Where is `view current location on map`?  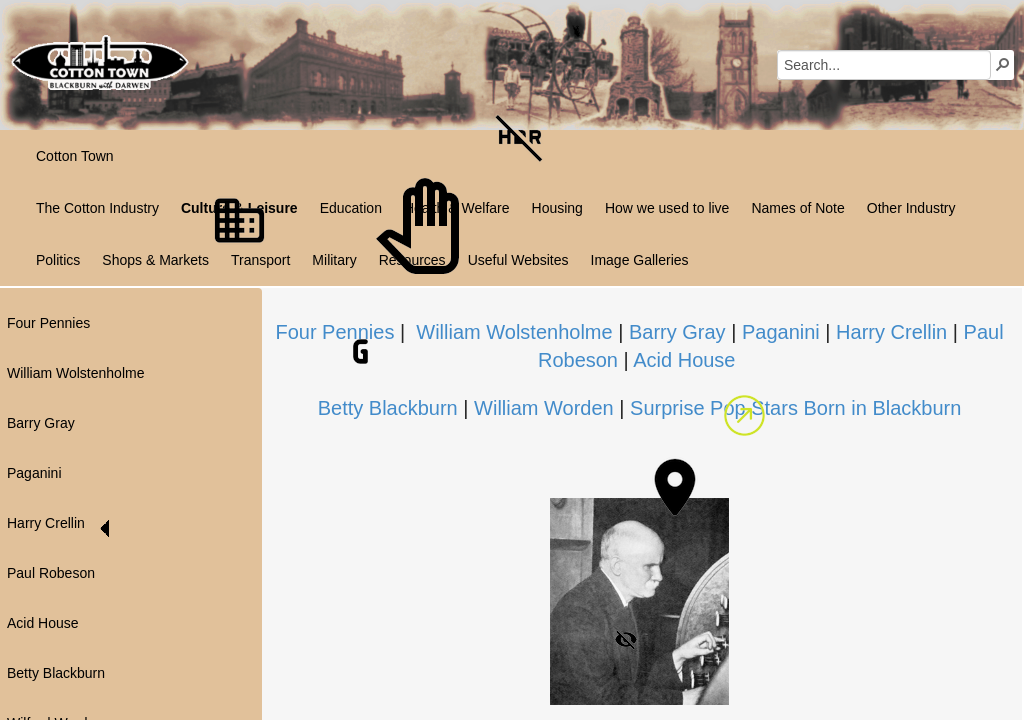
view current location on map is located at coordinates (675, 488).